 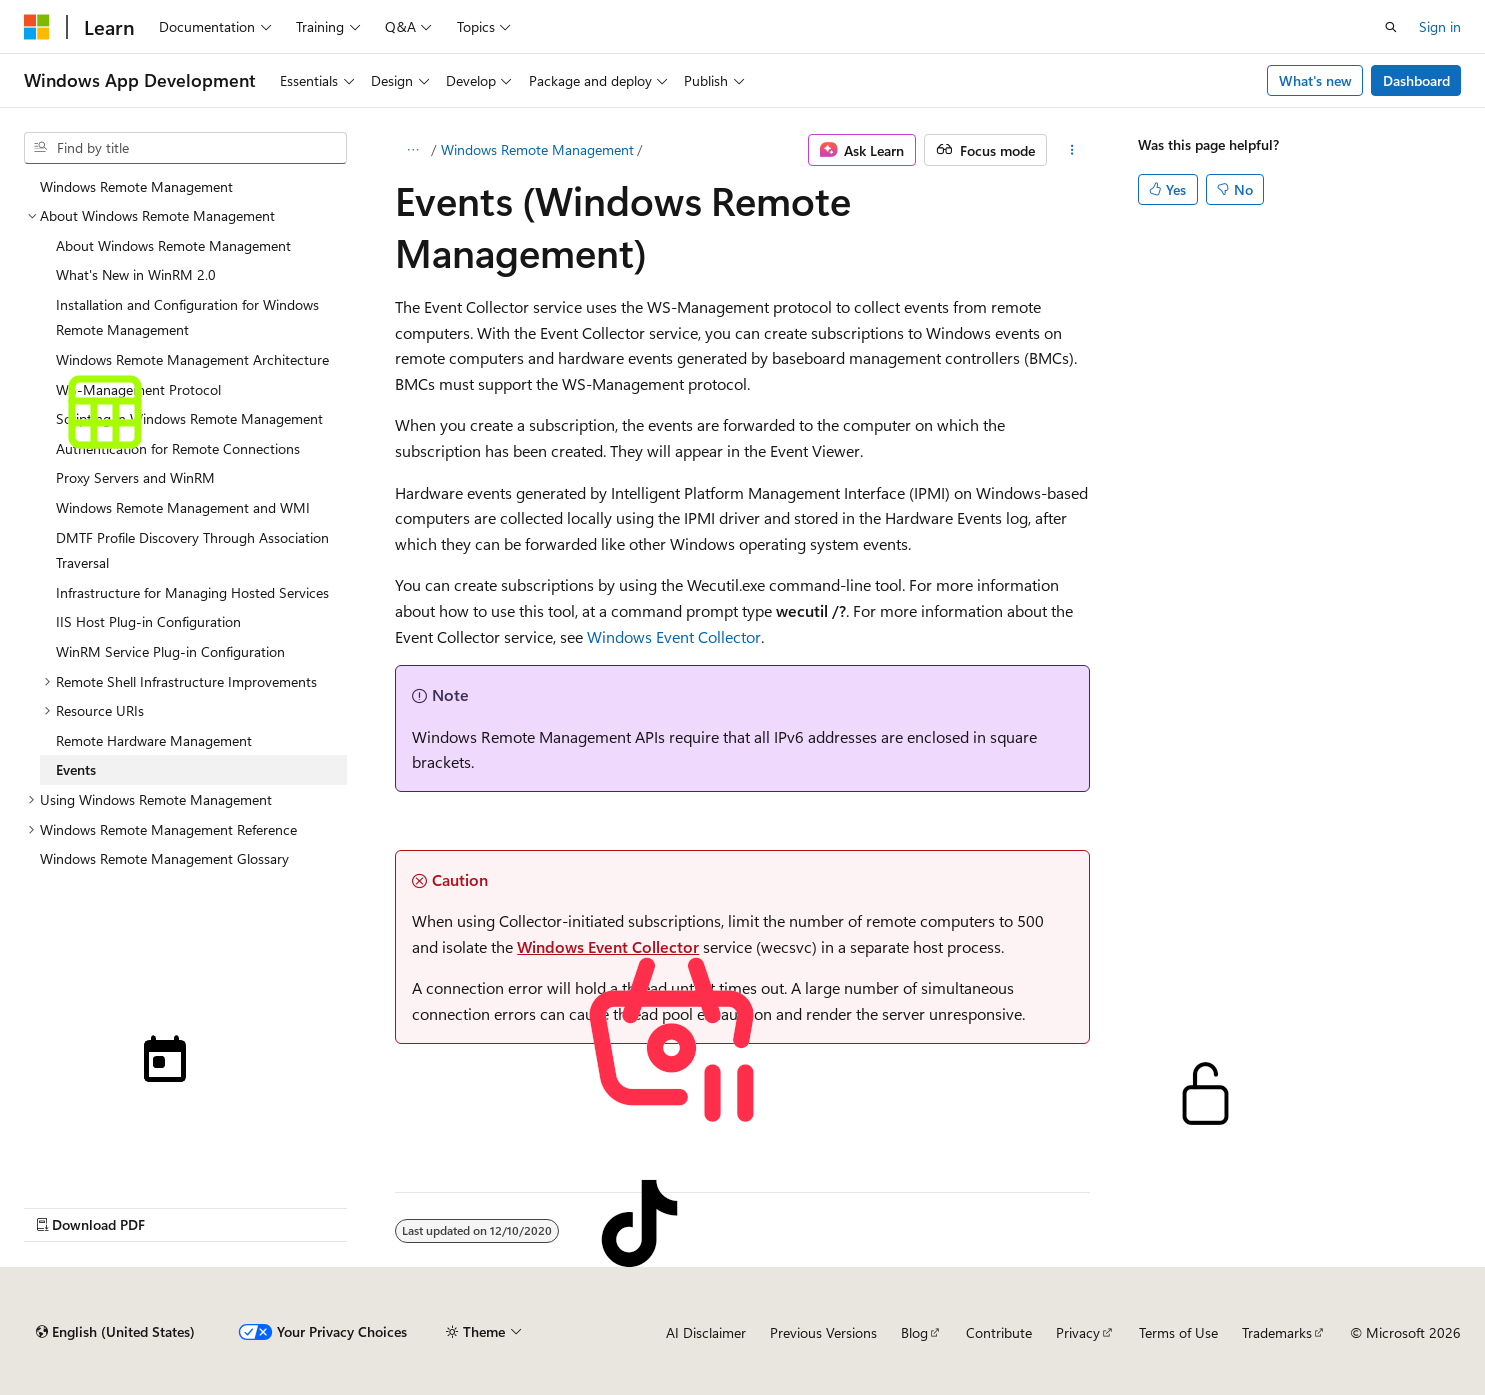 I want to click on open TikTok app, so click(x=639, y=1223).